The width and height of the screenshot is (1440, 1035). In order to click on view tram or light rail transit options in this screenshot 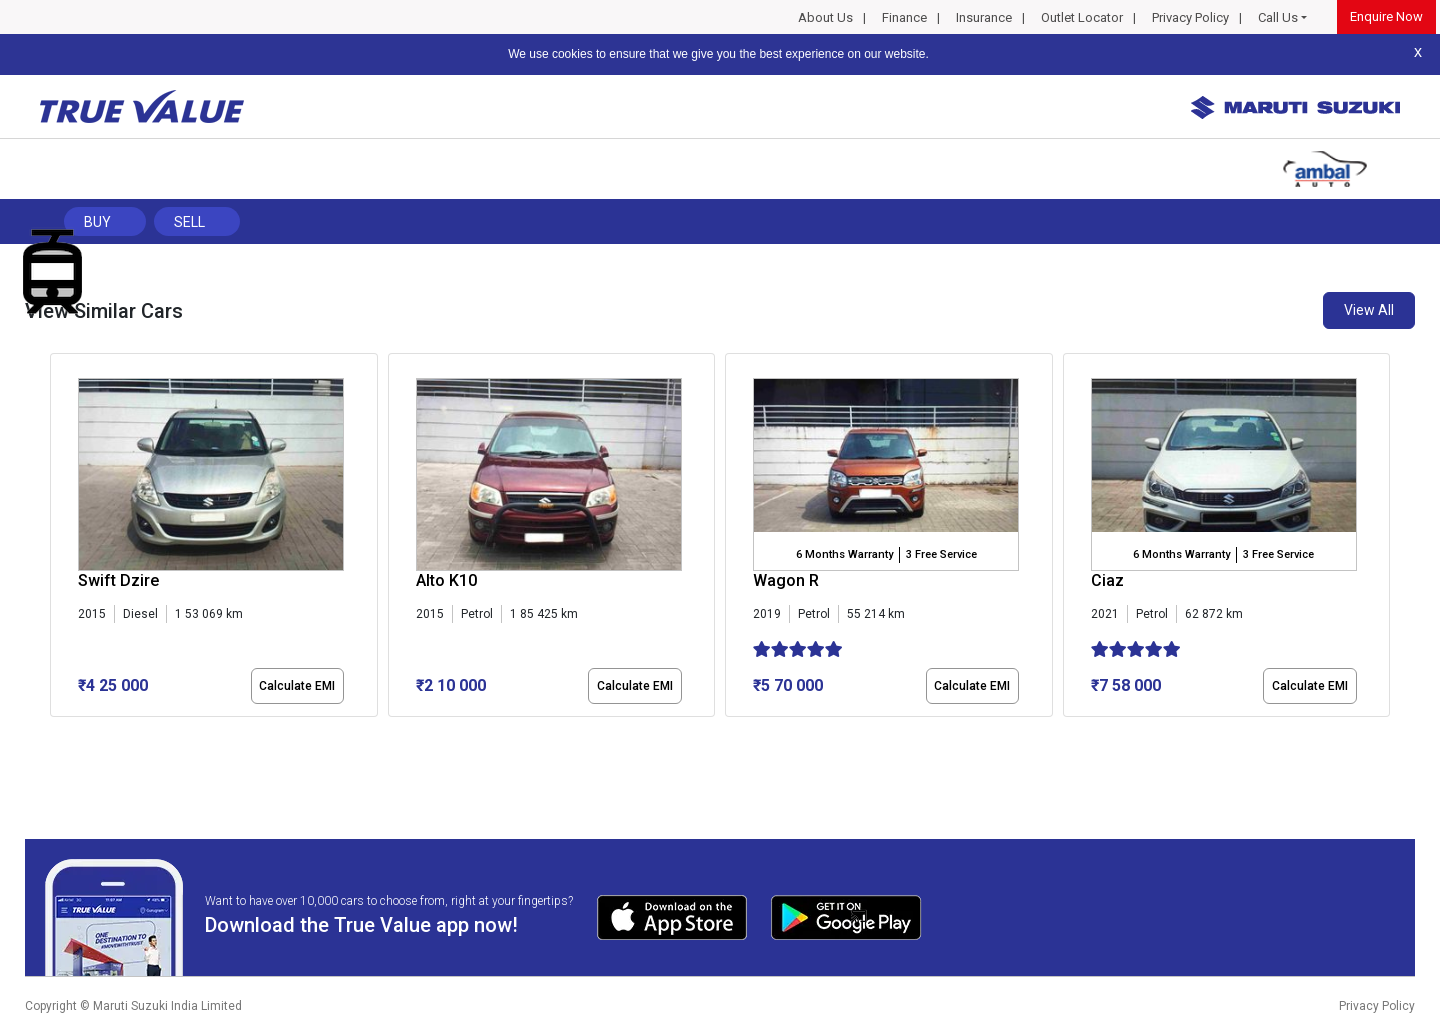, I will do `click(52, 271)`.